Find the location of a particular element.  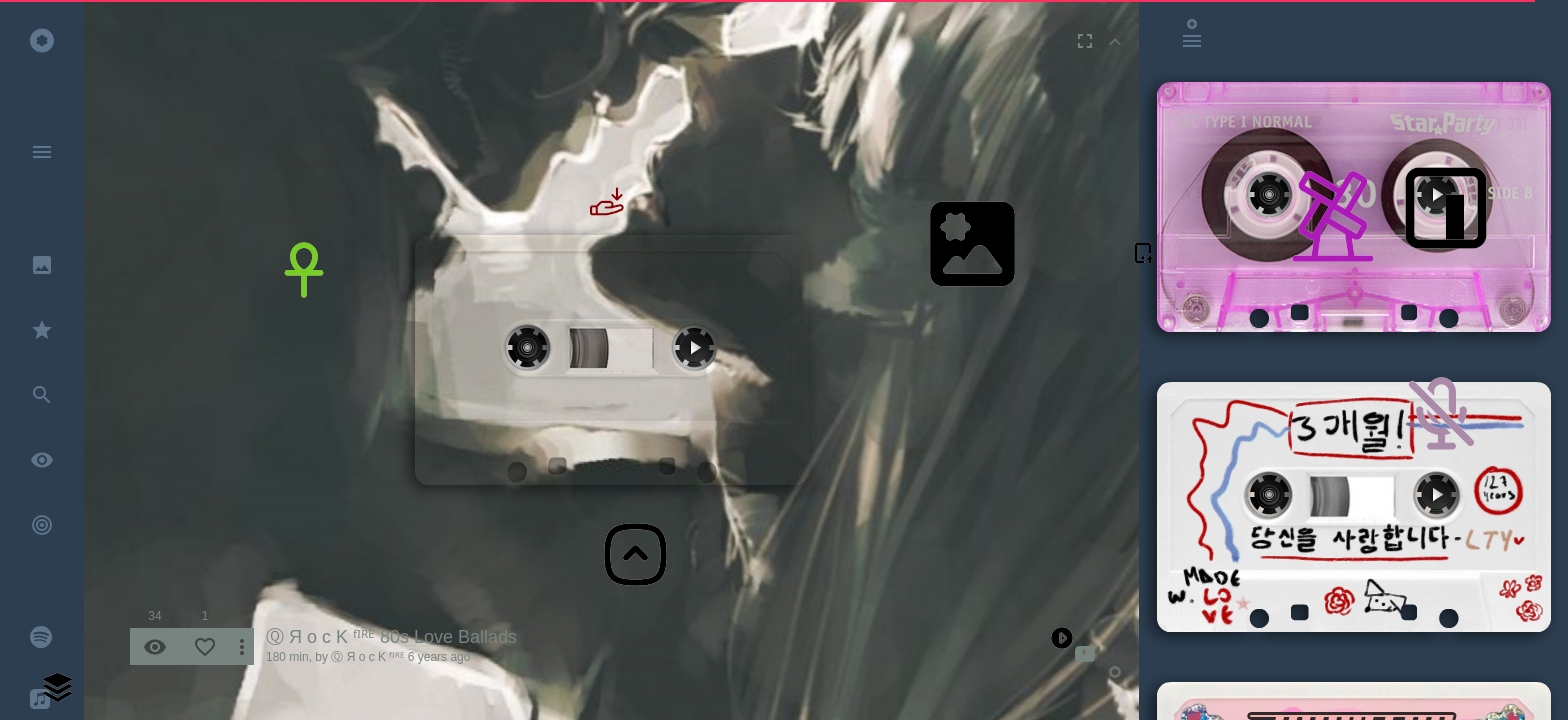

upload content to tablet device is located at coordinates (1143, 253).